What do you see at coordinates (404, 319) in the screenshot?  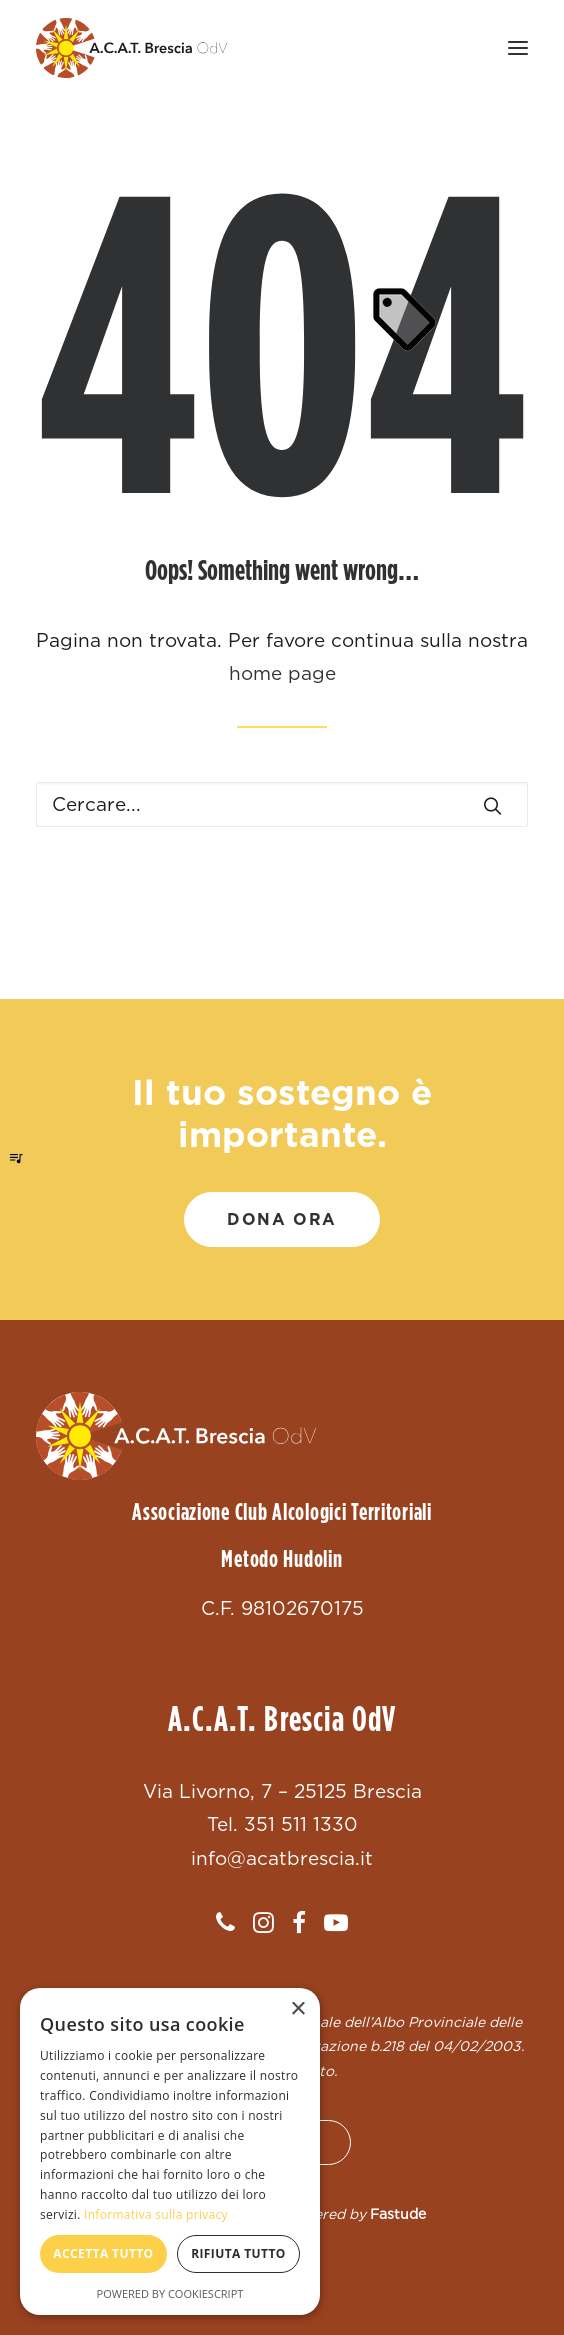 I see `view or apply tags to an item` at bounding box center [404, 319].